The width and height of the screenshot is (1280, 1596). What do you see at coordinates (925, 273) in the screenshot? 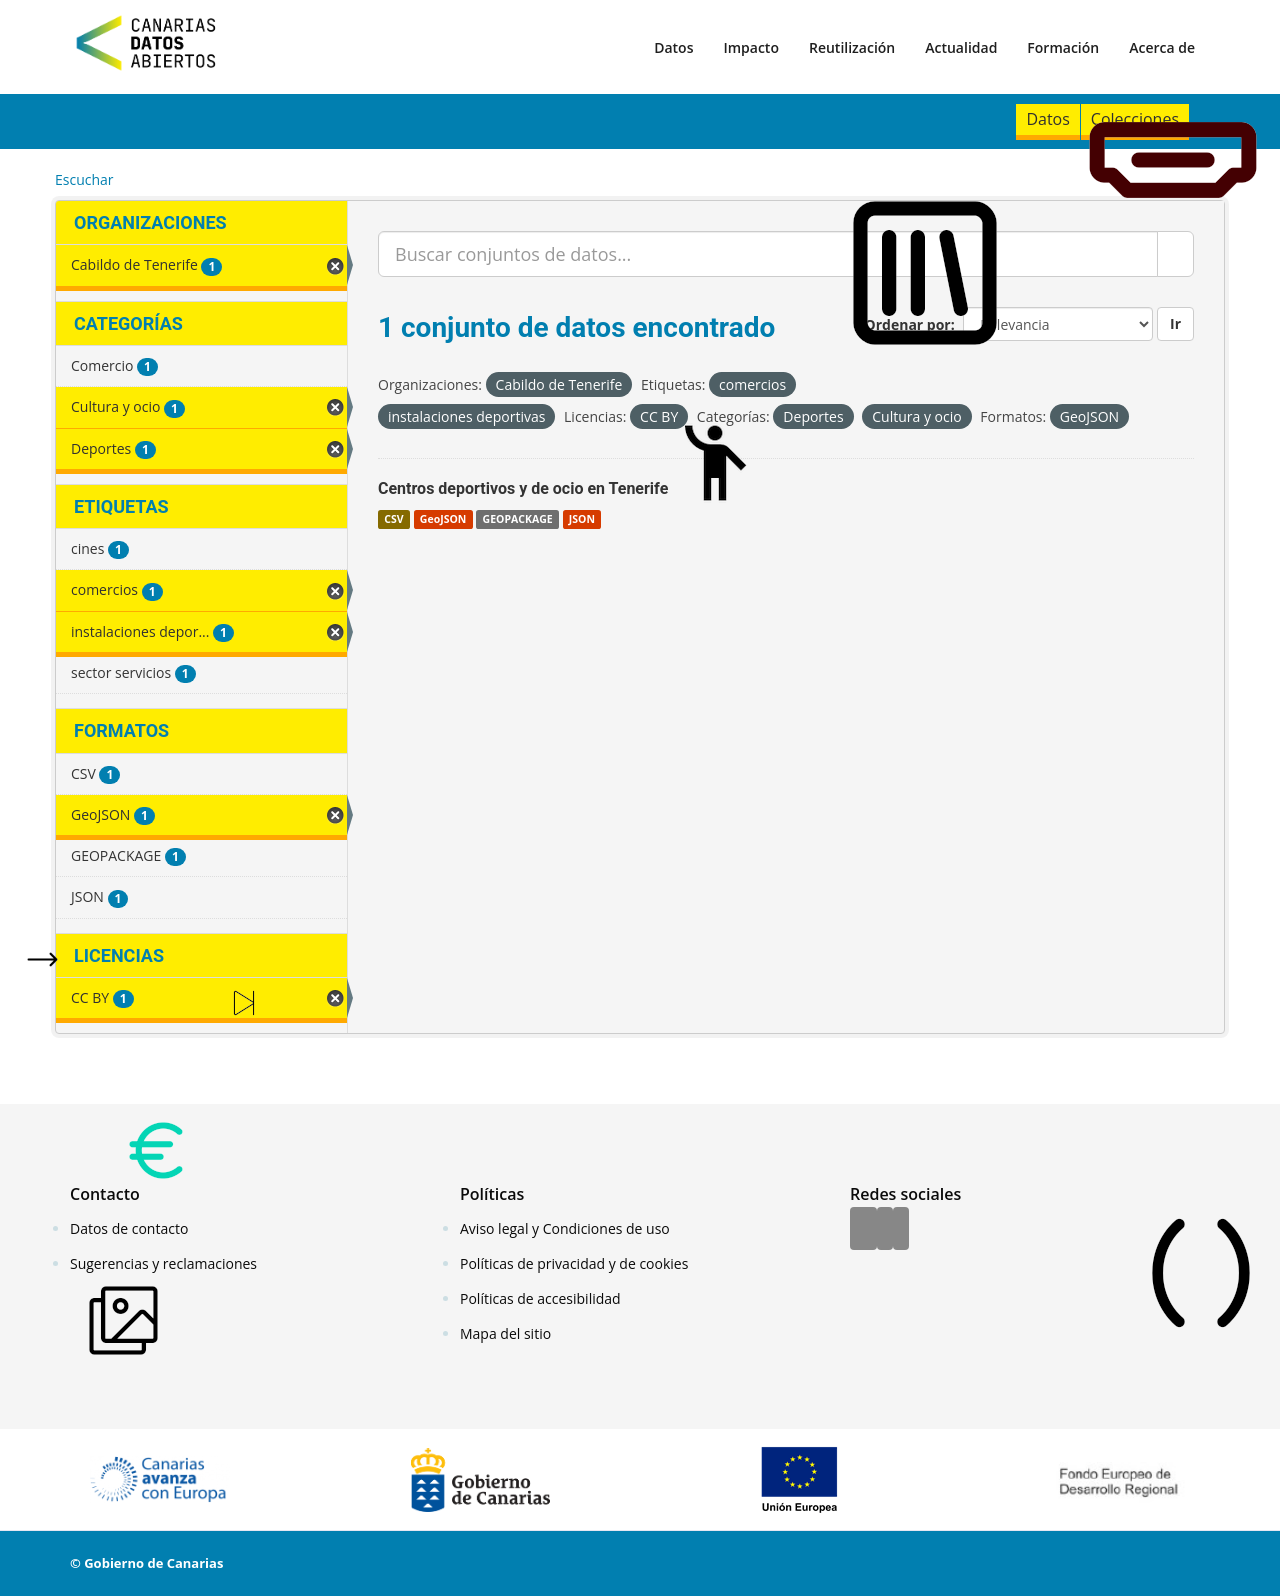
I see `access your media library` at bounding box center [925, 273].